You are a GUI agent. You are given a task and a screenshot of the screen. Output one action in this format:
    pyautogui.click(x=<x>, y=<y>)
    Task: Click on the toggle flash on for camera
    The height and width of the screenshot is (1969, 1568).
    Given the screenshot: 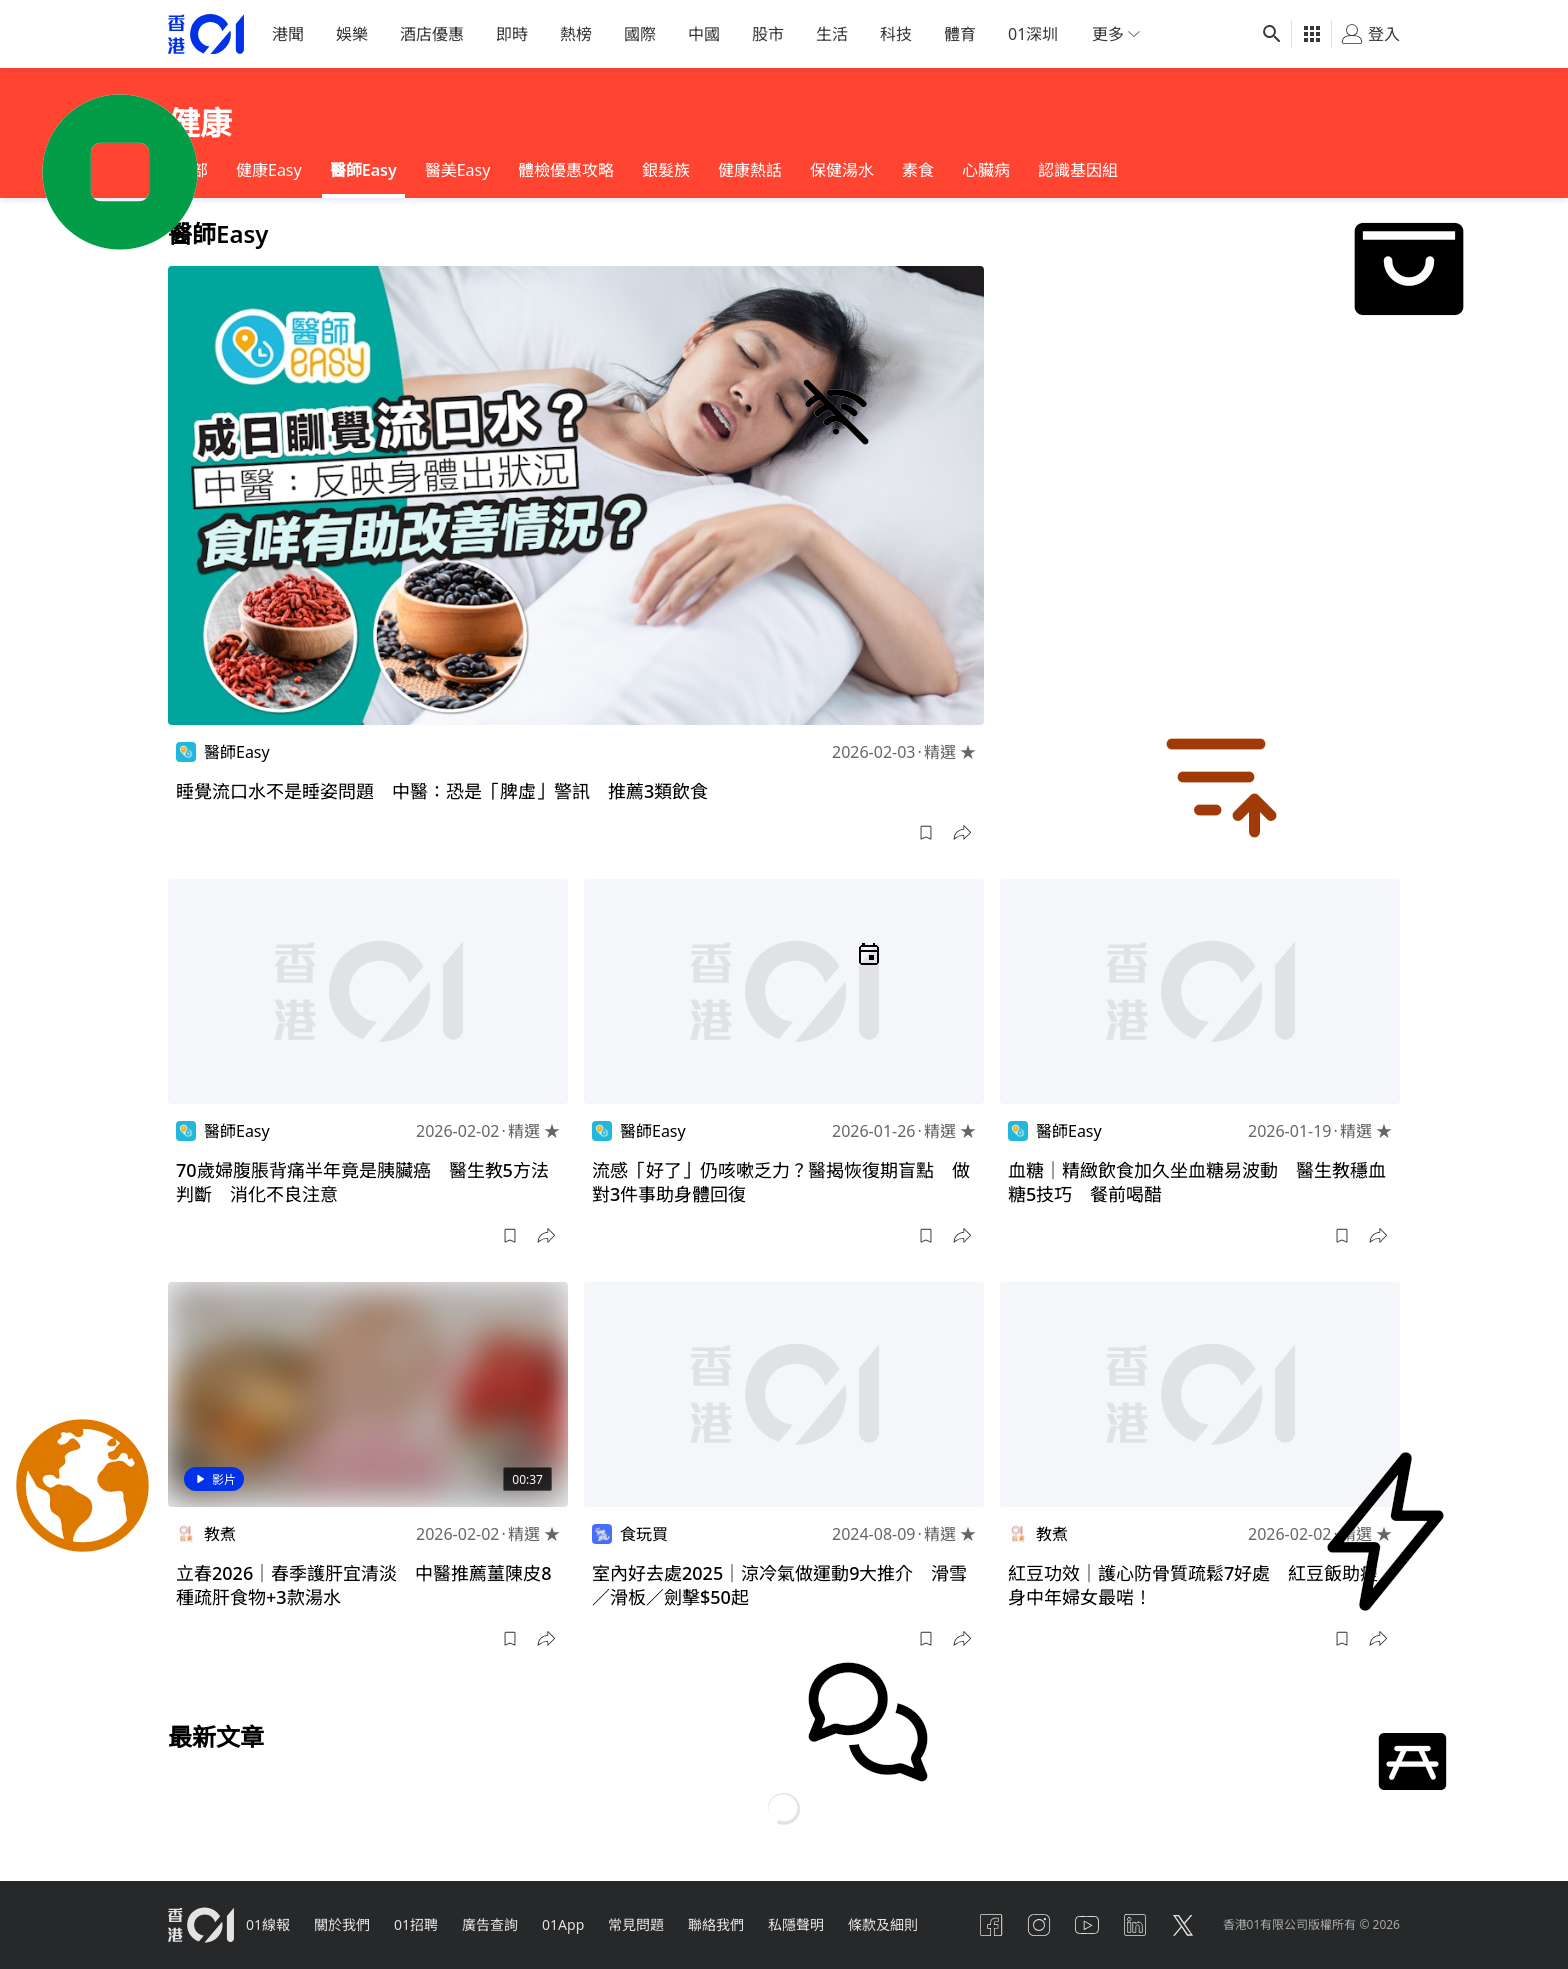 What is the action you would take?
    pyautogui.click(x=1385, y=1531)
    